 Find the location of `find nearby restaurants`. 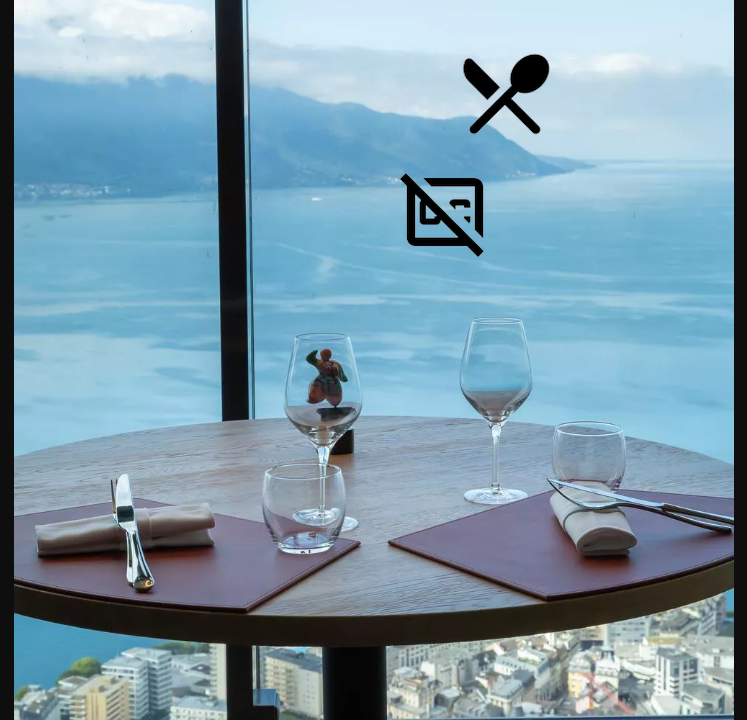

find nearby restaurants is located at coordinates (505, 94).